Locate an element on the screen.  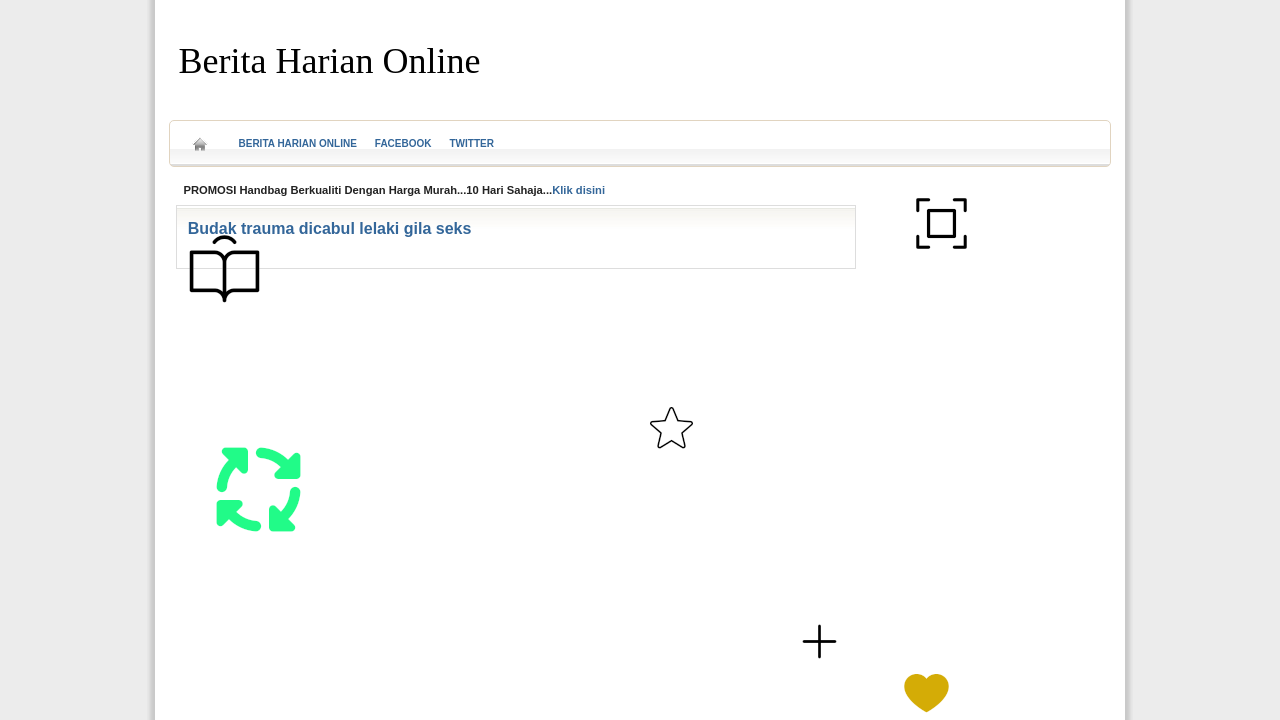
refresh or reload content is located at coordinates (258, 489).